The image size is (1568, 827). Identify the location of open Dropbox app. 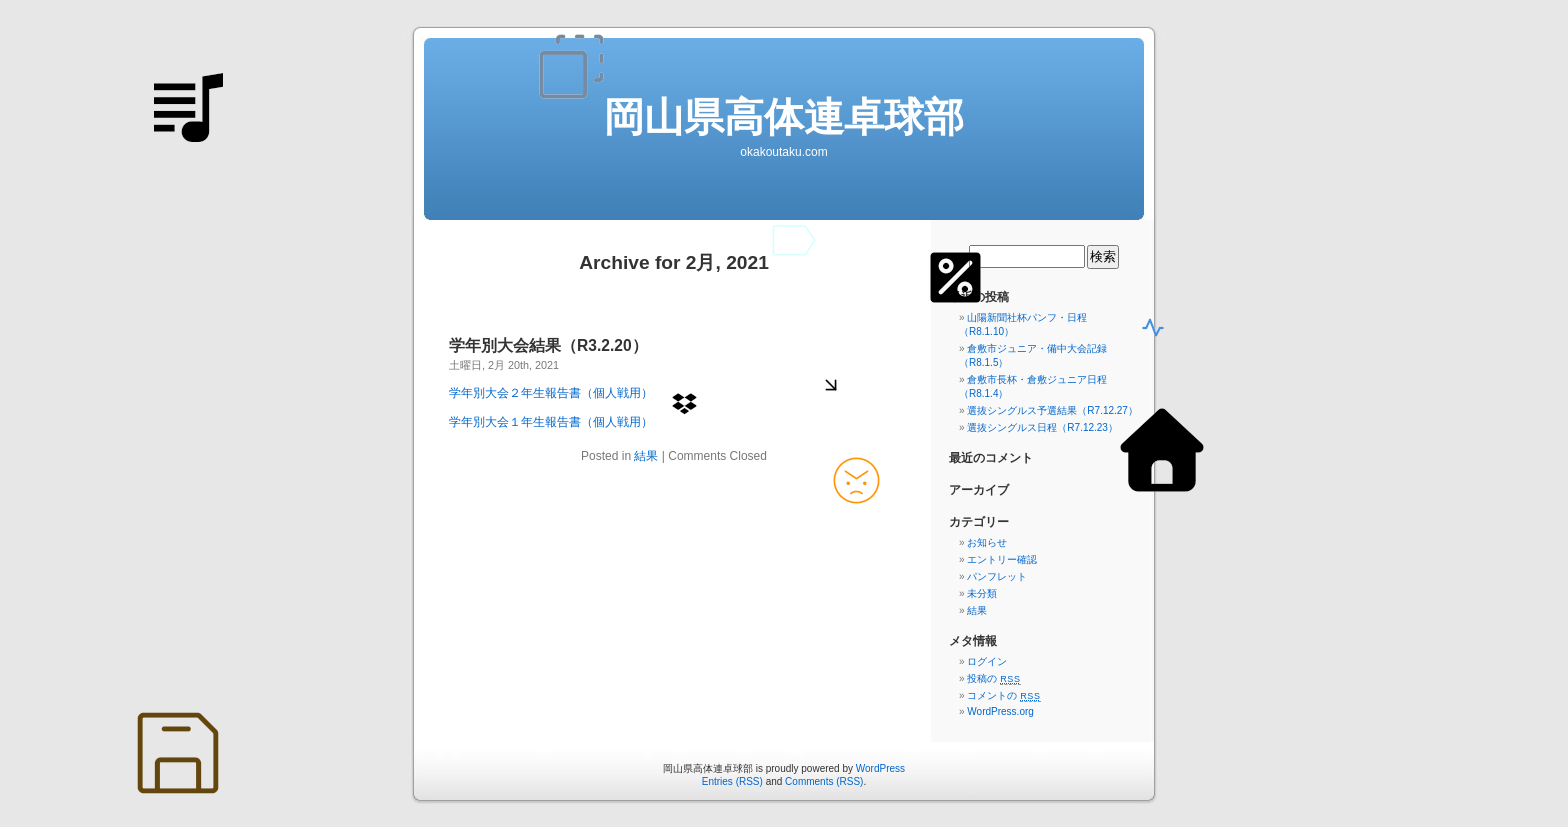
(684, 402).